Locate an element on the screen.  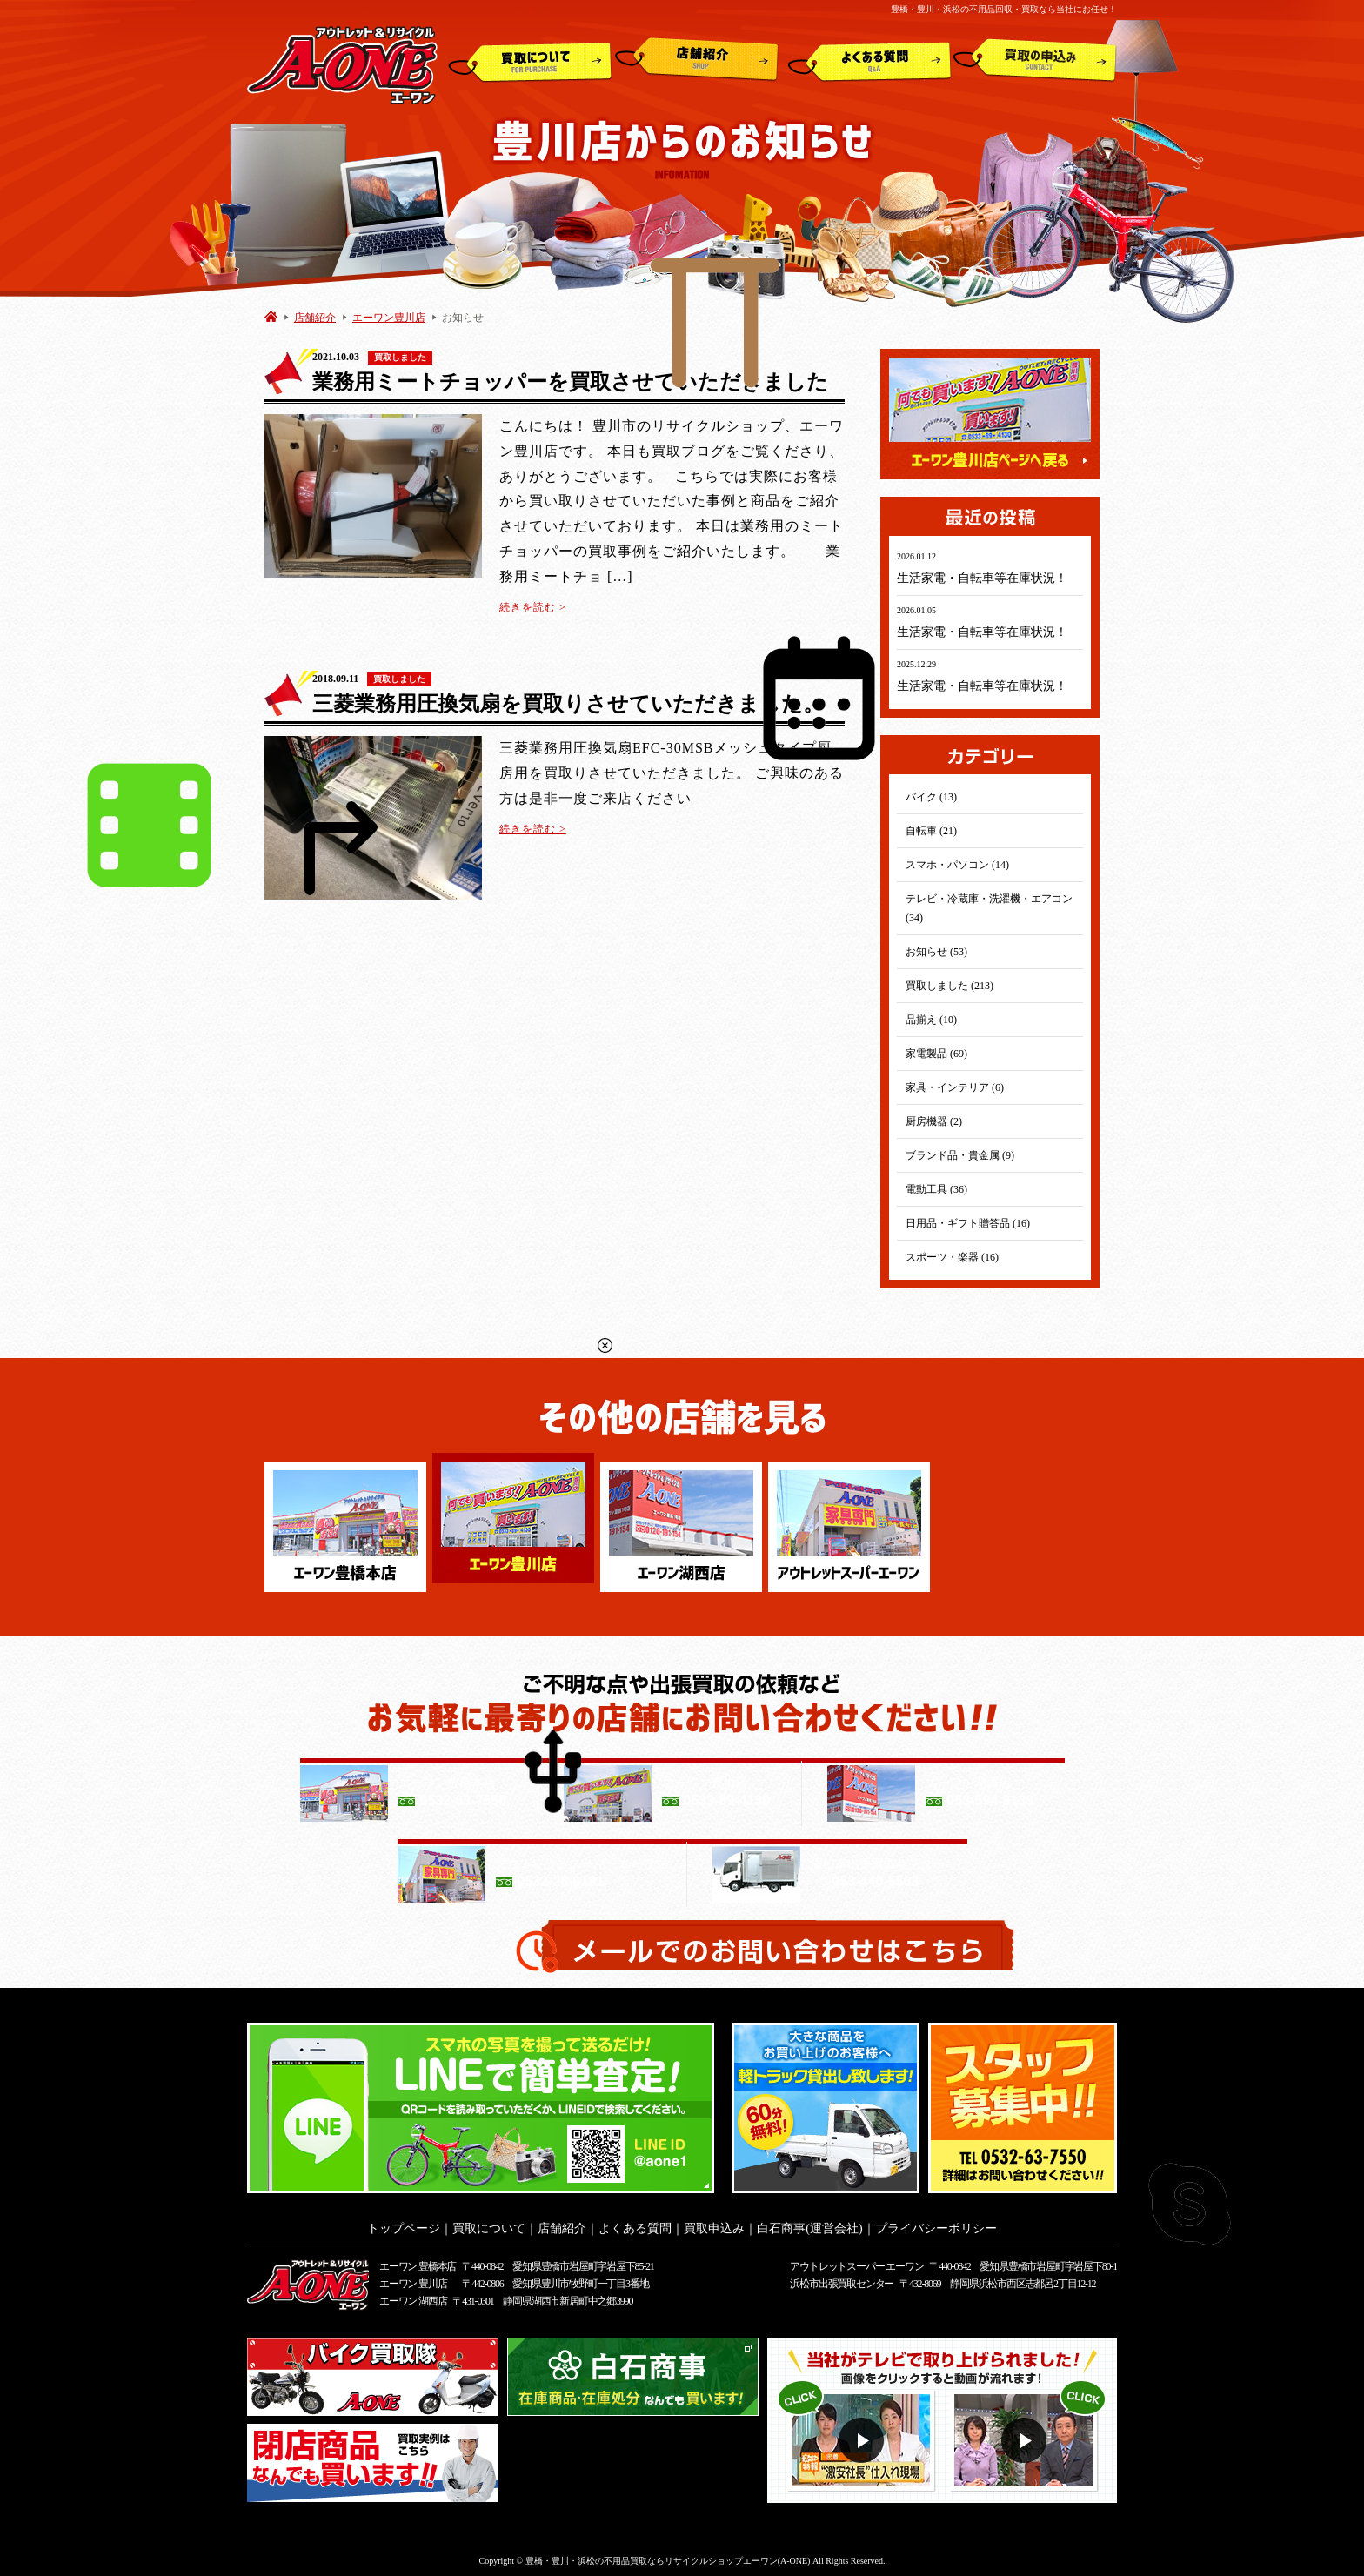
view weekly calendar is located at coordinates (819, 698).